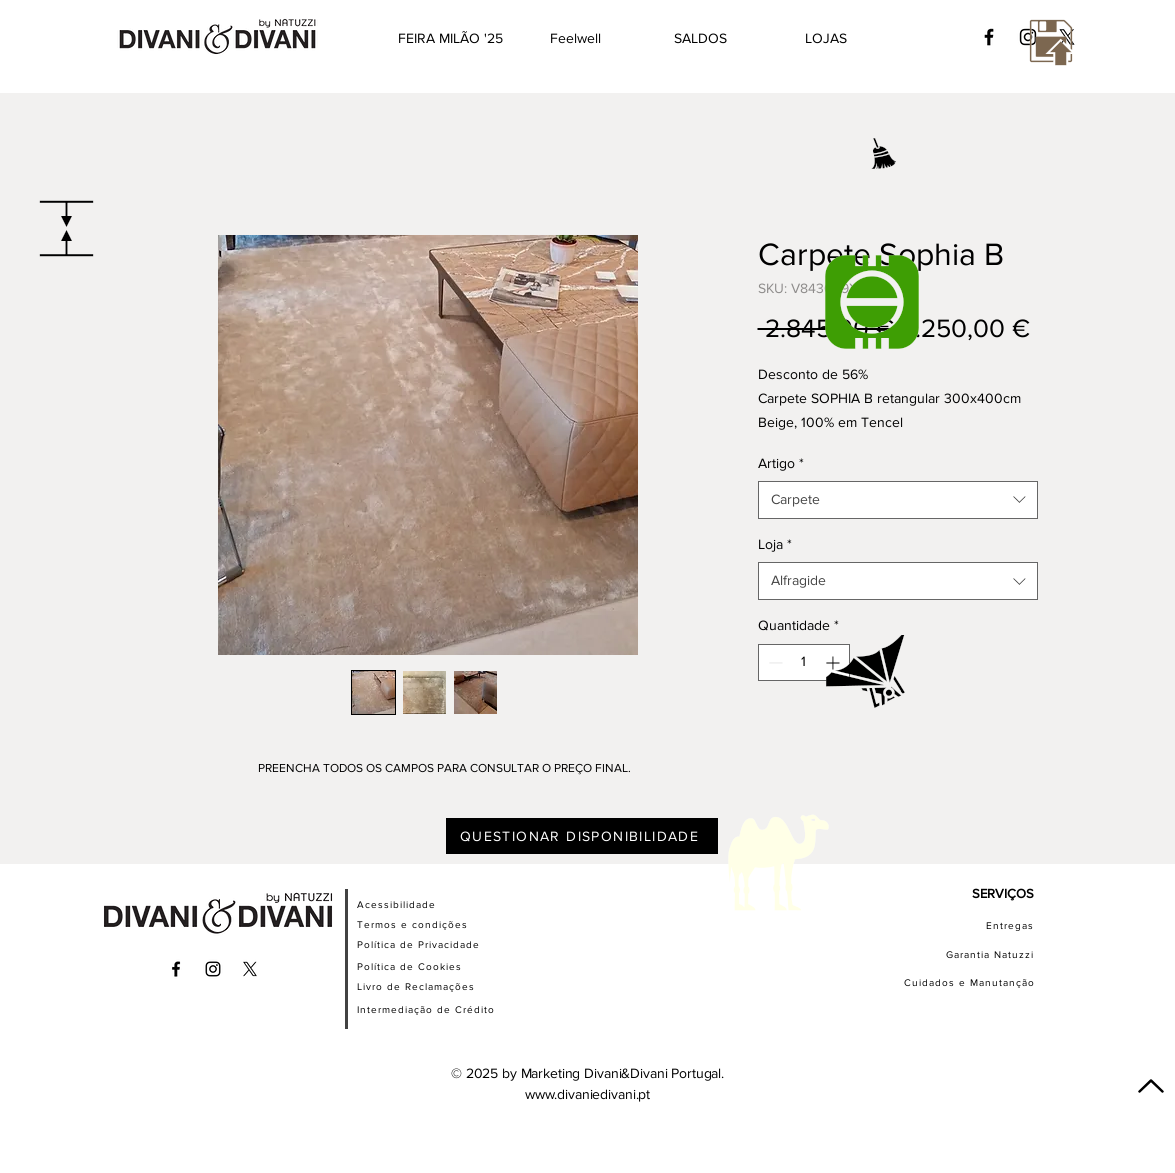 This screenshot has width=1175, height=1173. Describe the element at coordinates (872, 302) in the screenshot. I see `represents a microchip or processor component` at that location.